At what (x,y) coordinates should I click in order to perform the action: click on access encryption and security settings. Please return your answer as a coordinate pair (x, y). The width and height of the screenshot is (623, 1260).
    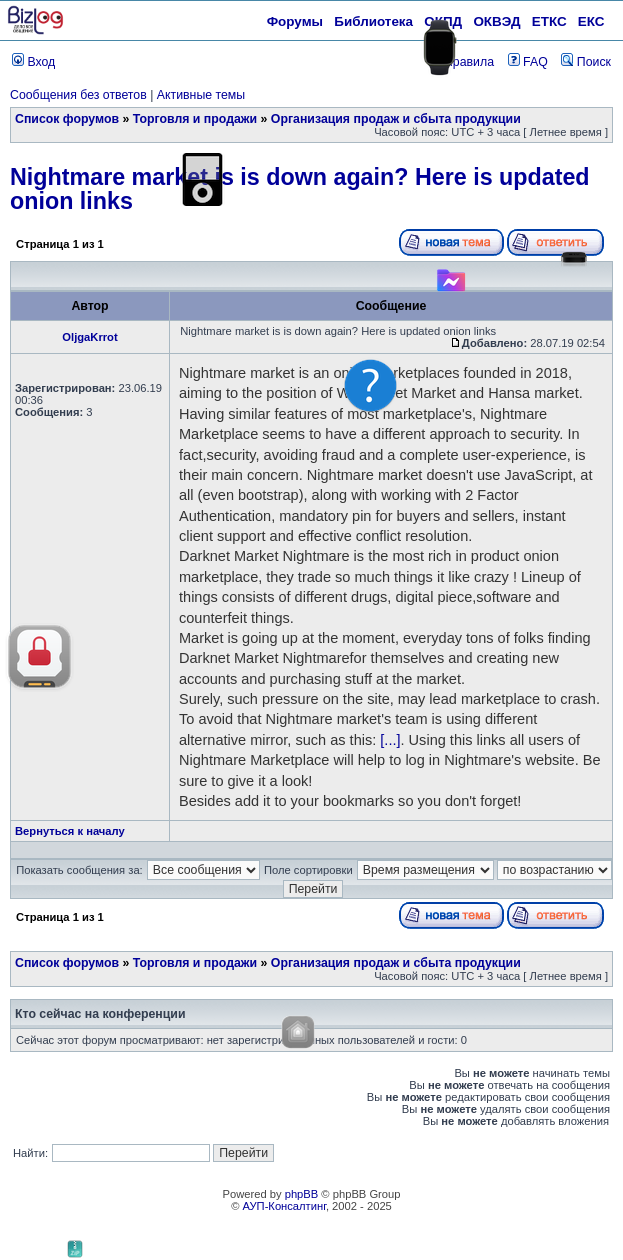
    Looking at the image, I should click on (39, 657).